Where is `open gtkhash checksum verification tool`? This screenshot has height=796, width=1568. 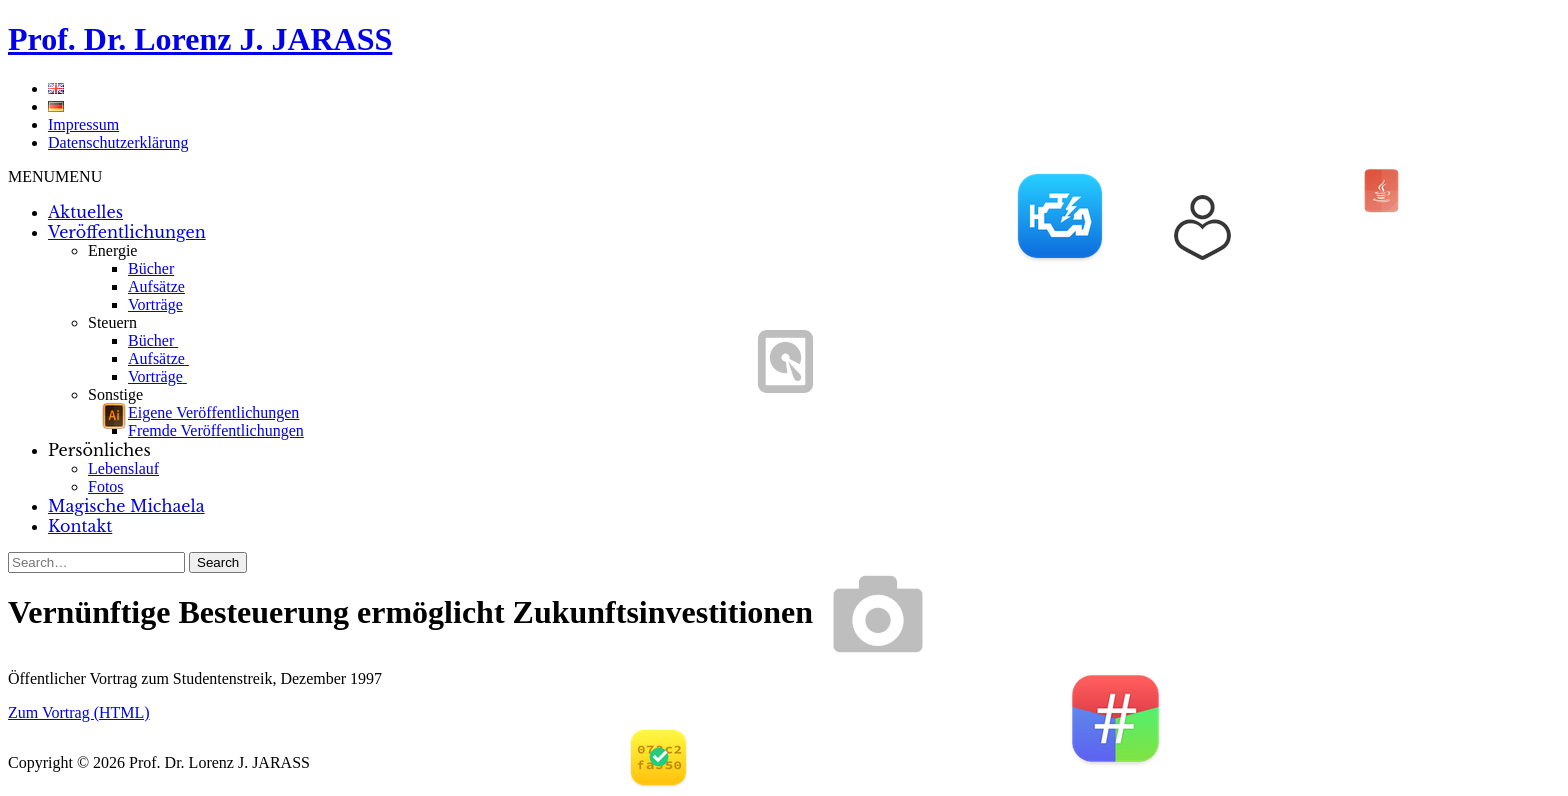 open gtkhash checksum verification tool is located at coordinates (1115, 718).